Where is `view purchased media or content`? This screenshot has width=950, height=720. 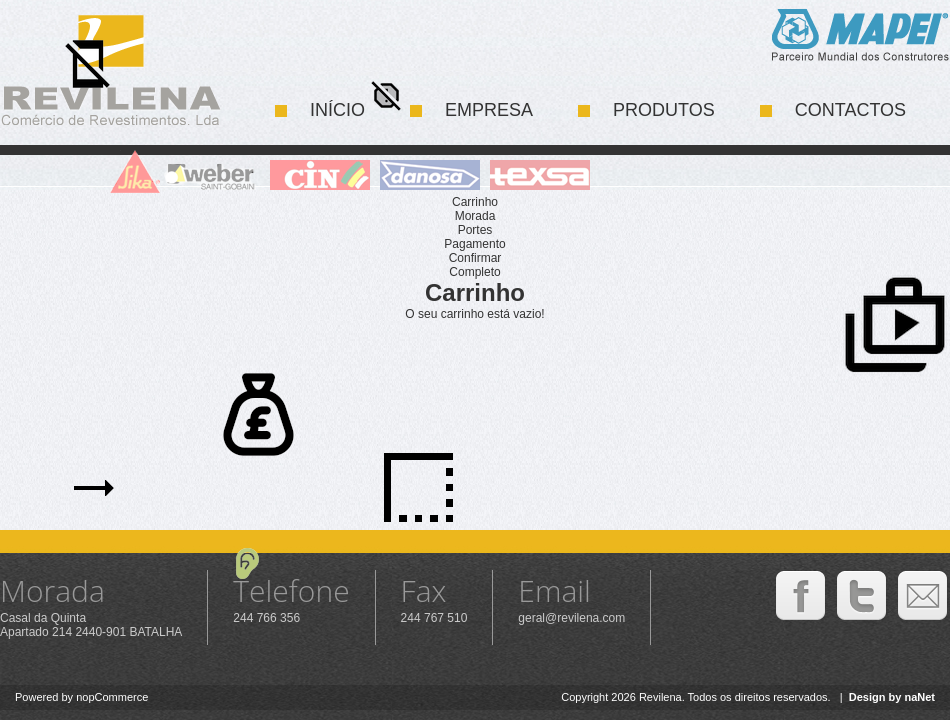
view purchased media or content is located at coordinates (895, 327).